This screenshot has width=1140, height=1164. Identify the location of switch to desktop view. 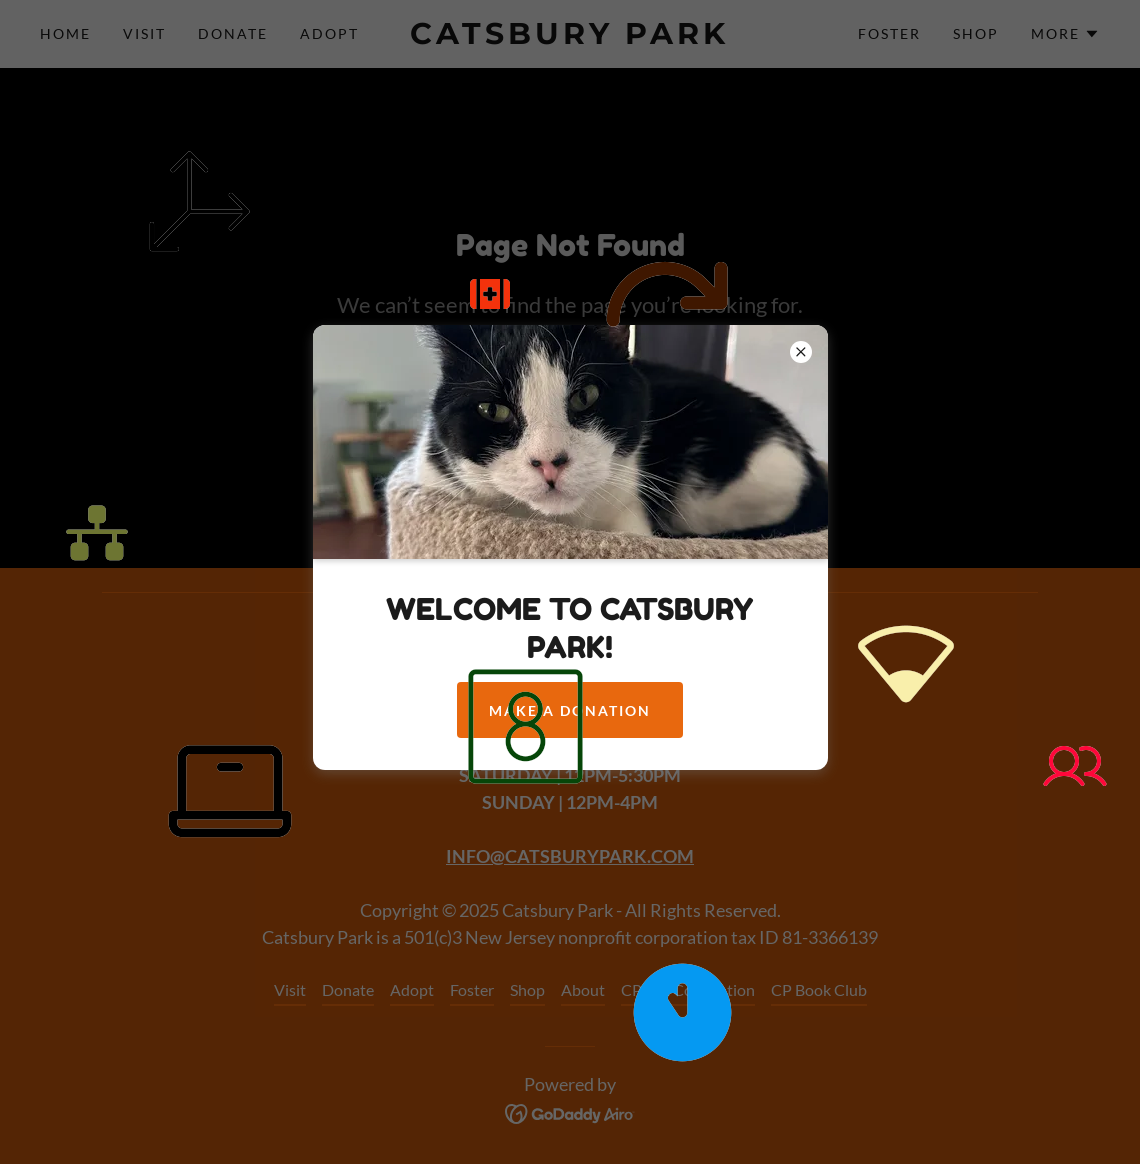
(230, 789).